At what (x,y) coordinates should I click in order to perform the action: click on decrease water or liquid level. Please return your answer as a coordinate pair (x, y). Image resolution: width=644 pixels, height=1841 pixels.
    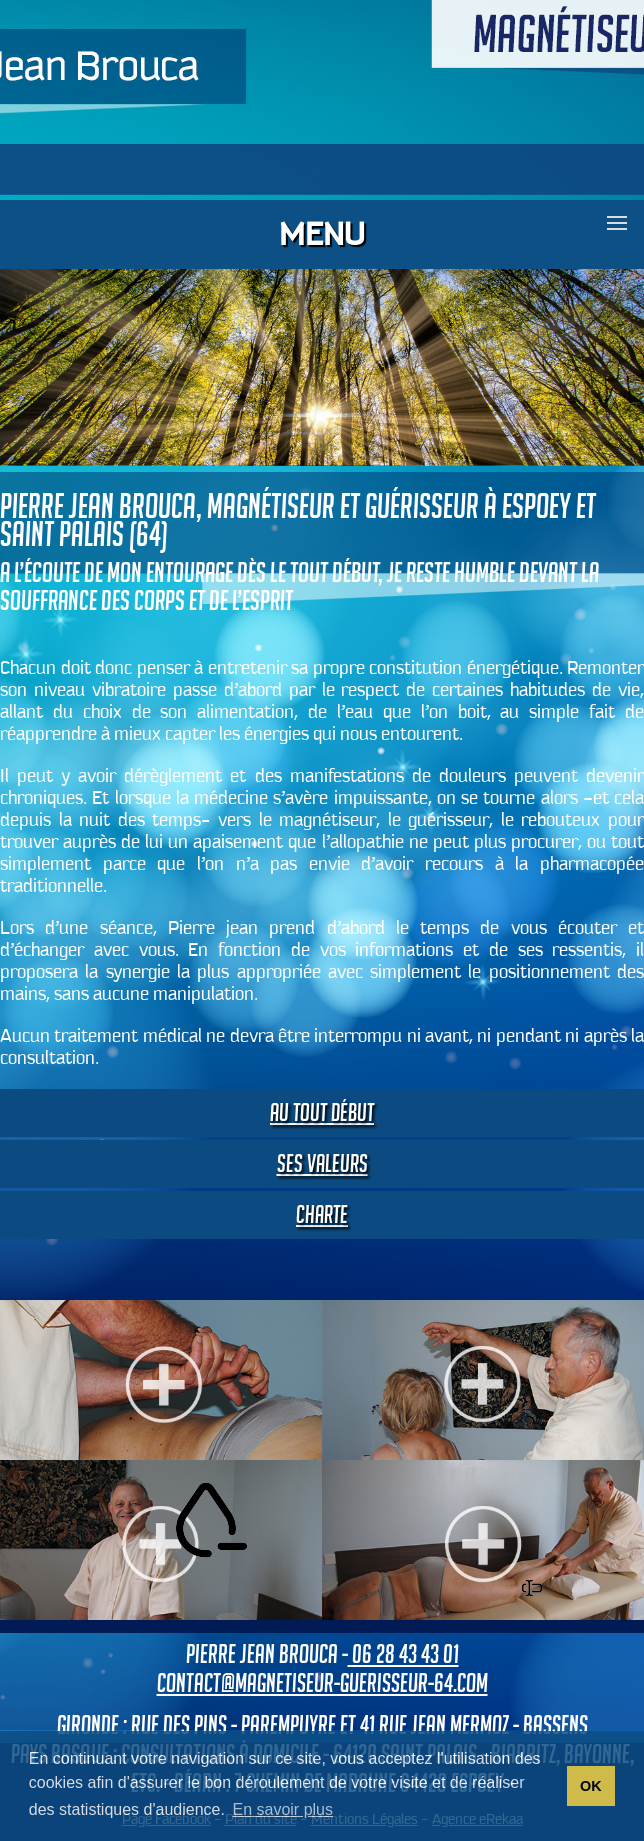
    Looking at the image, I should click on (206, 1520).